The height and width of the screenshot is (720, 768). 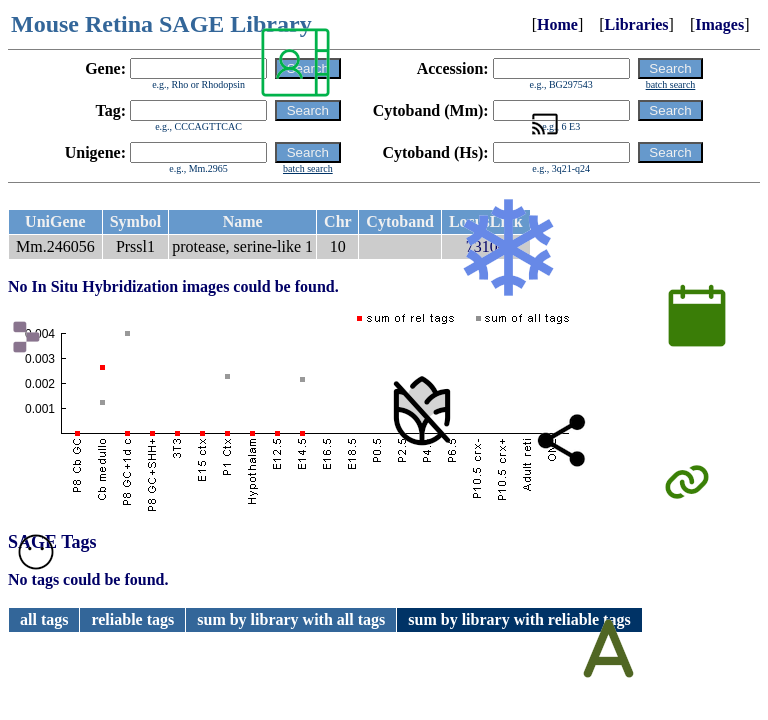 What do you see at coordinates (561, 440) in the screenshot?
I see `share this content with others` at bounding box center [561, 440].